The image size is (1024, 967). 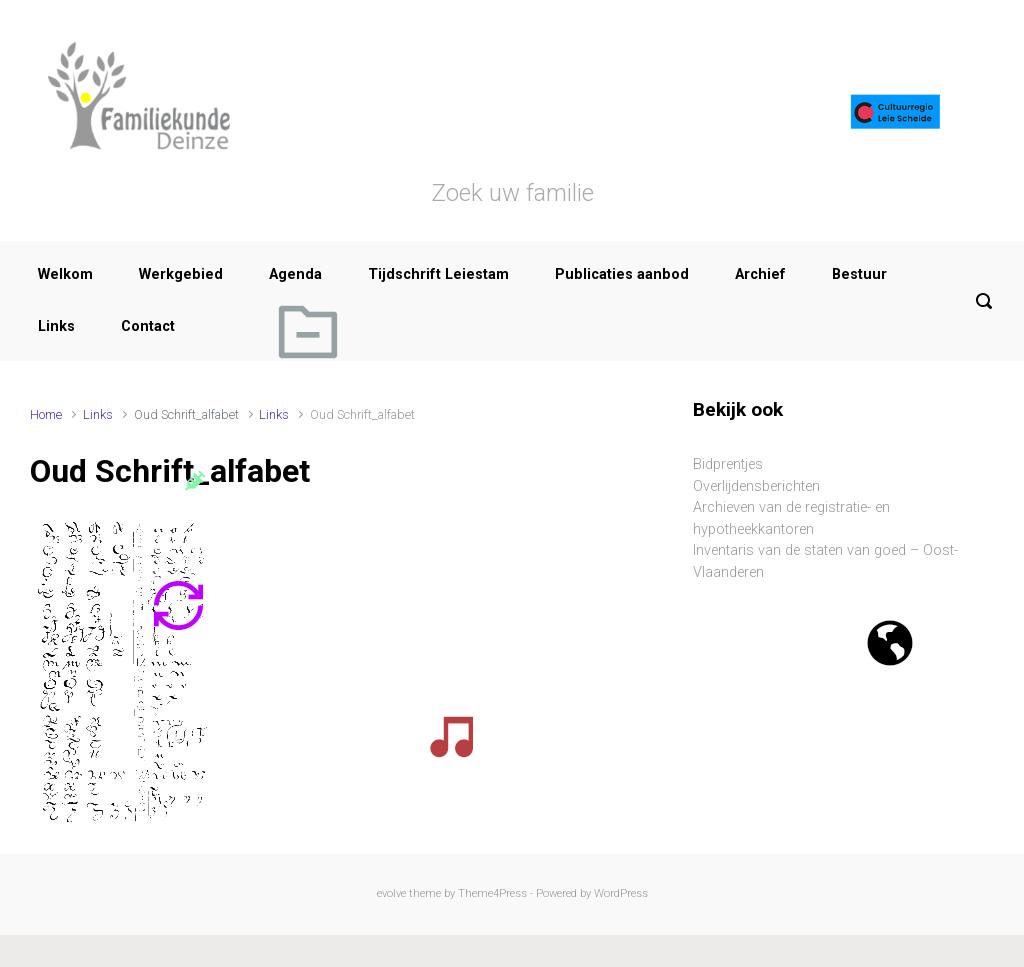 I want to click on open music player or library, so click(x=455, y=737).